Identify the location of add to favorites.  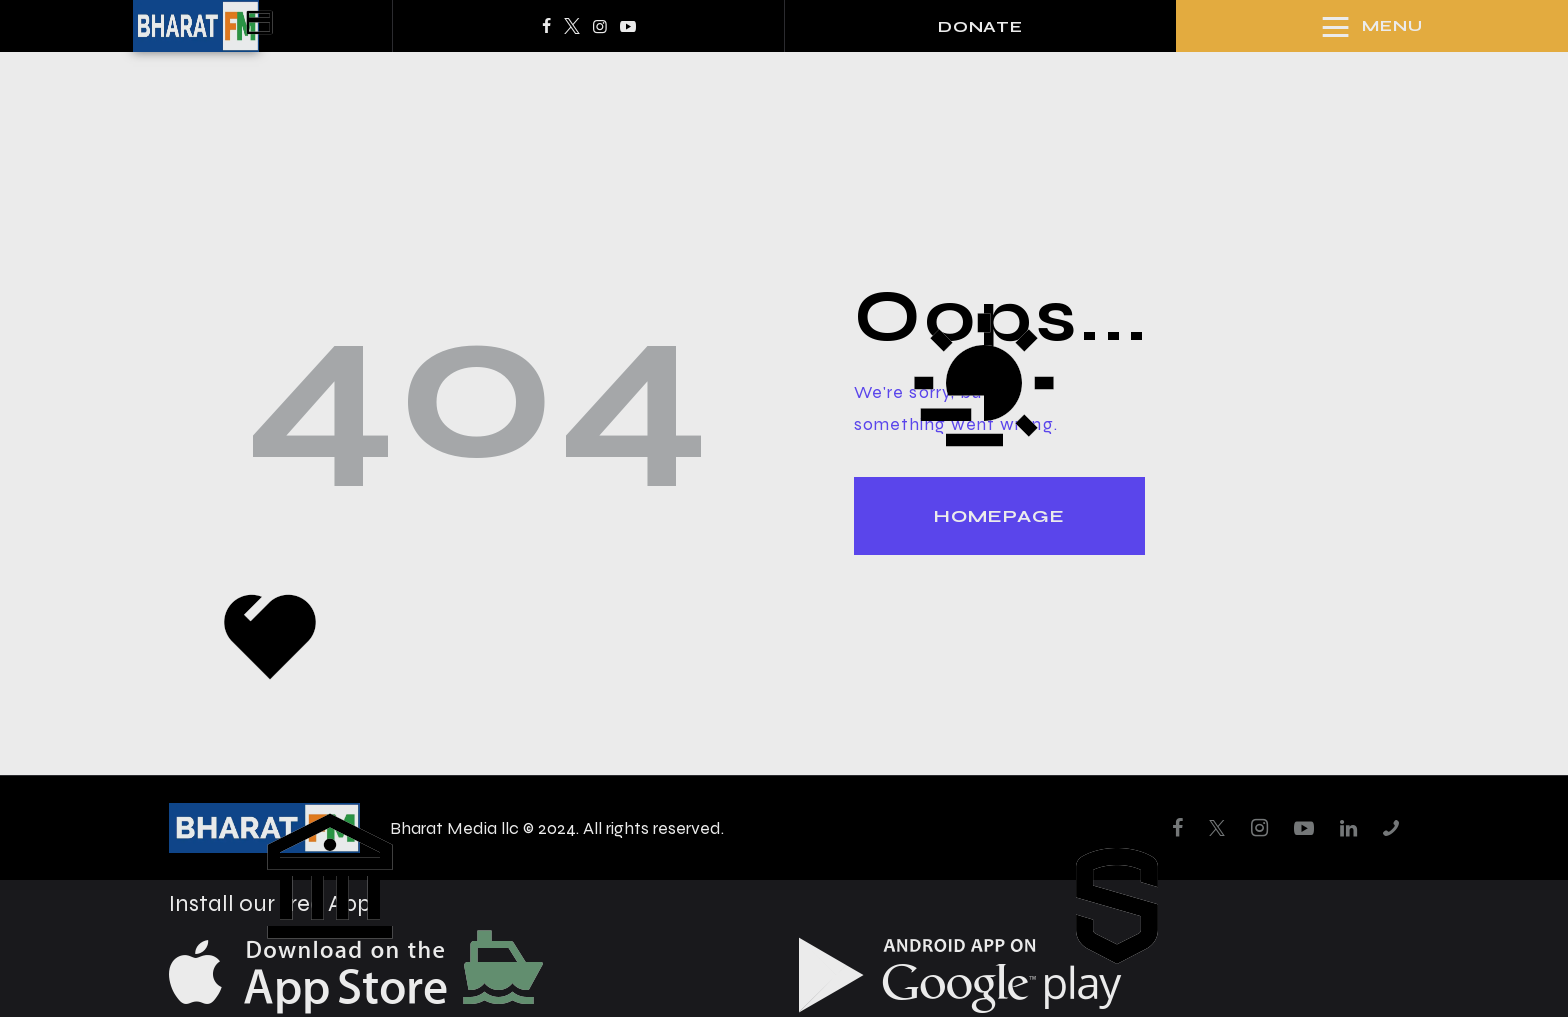
(270, 636).